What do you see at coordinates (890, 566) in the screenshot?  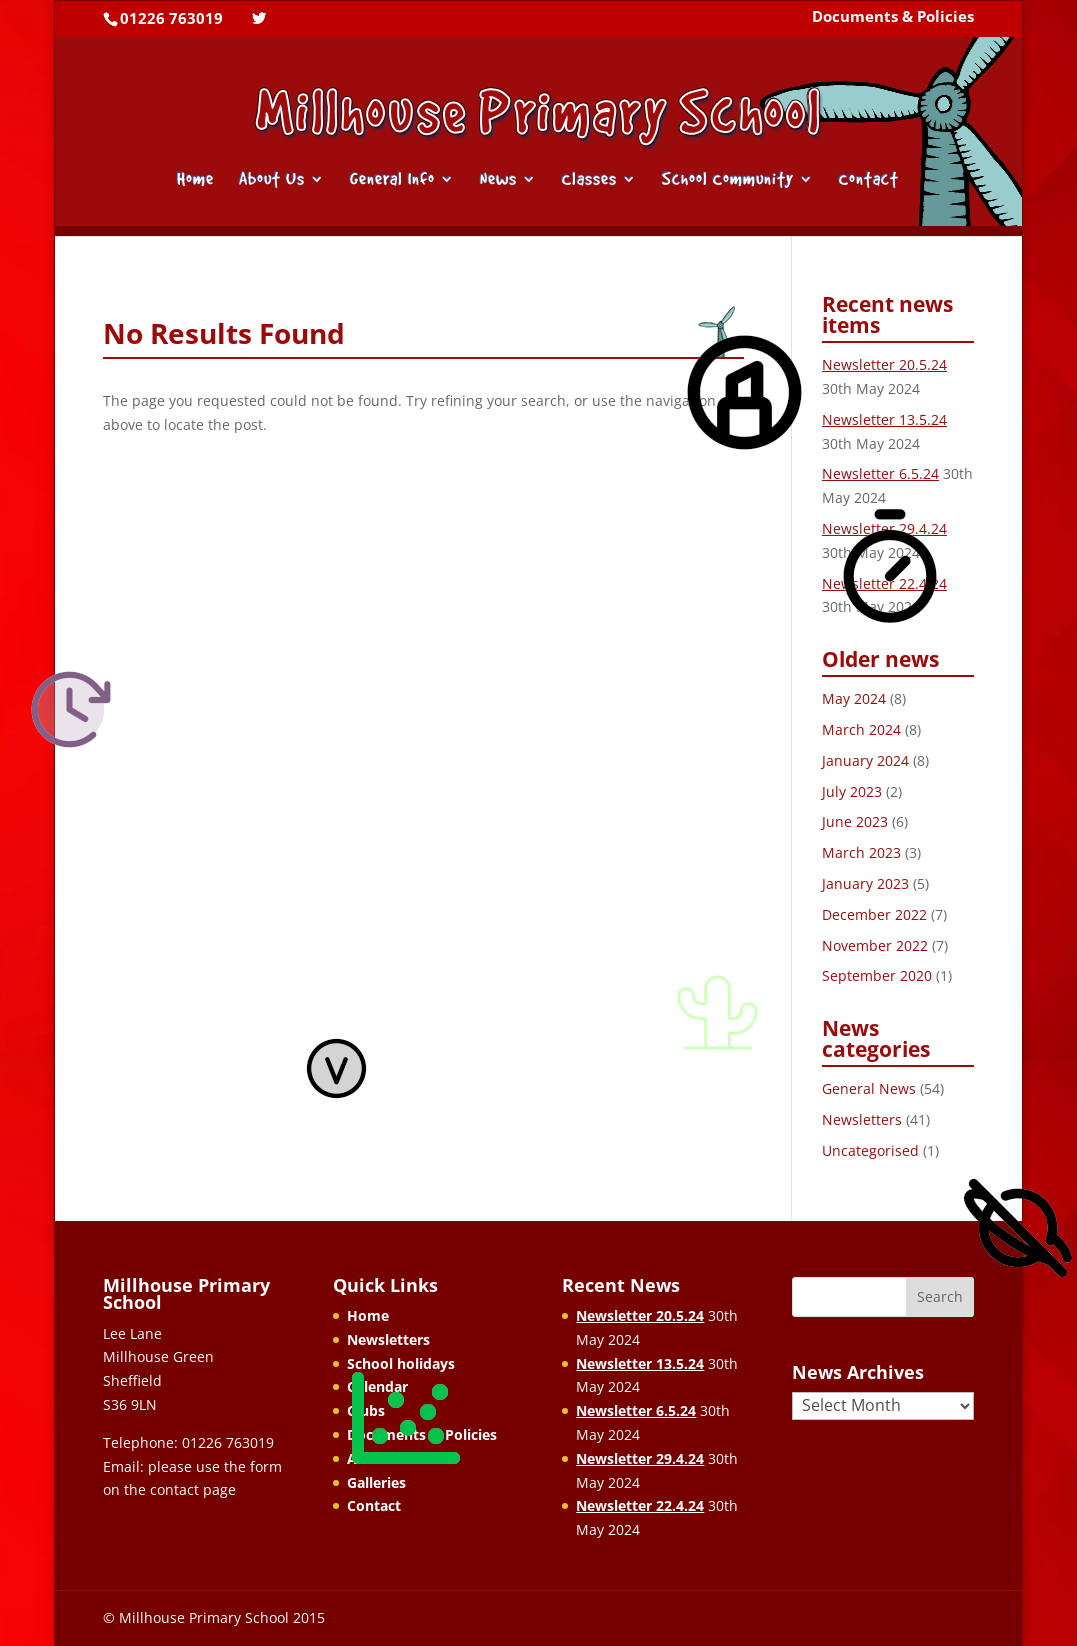 I see `start or set a timer` at bounding box center [890, 566].